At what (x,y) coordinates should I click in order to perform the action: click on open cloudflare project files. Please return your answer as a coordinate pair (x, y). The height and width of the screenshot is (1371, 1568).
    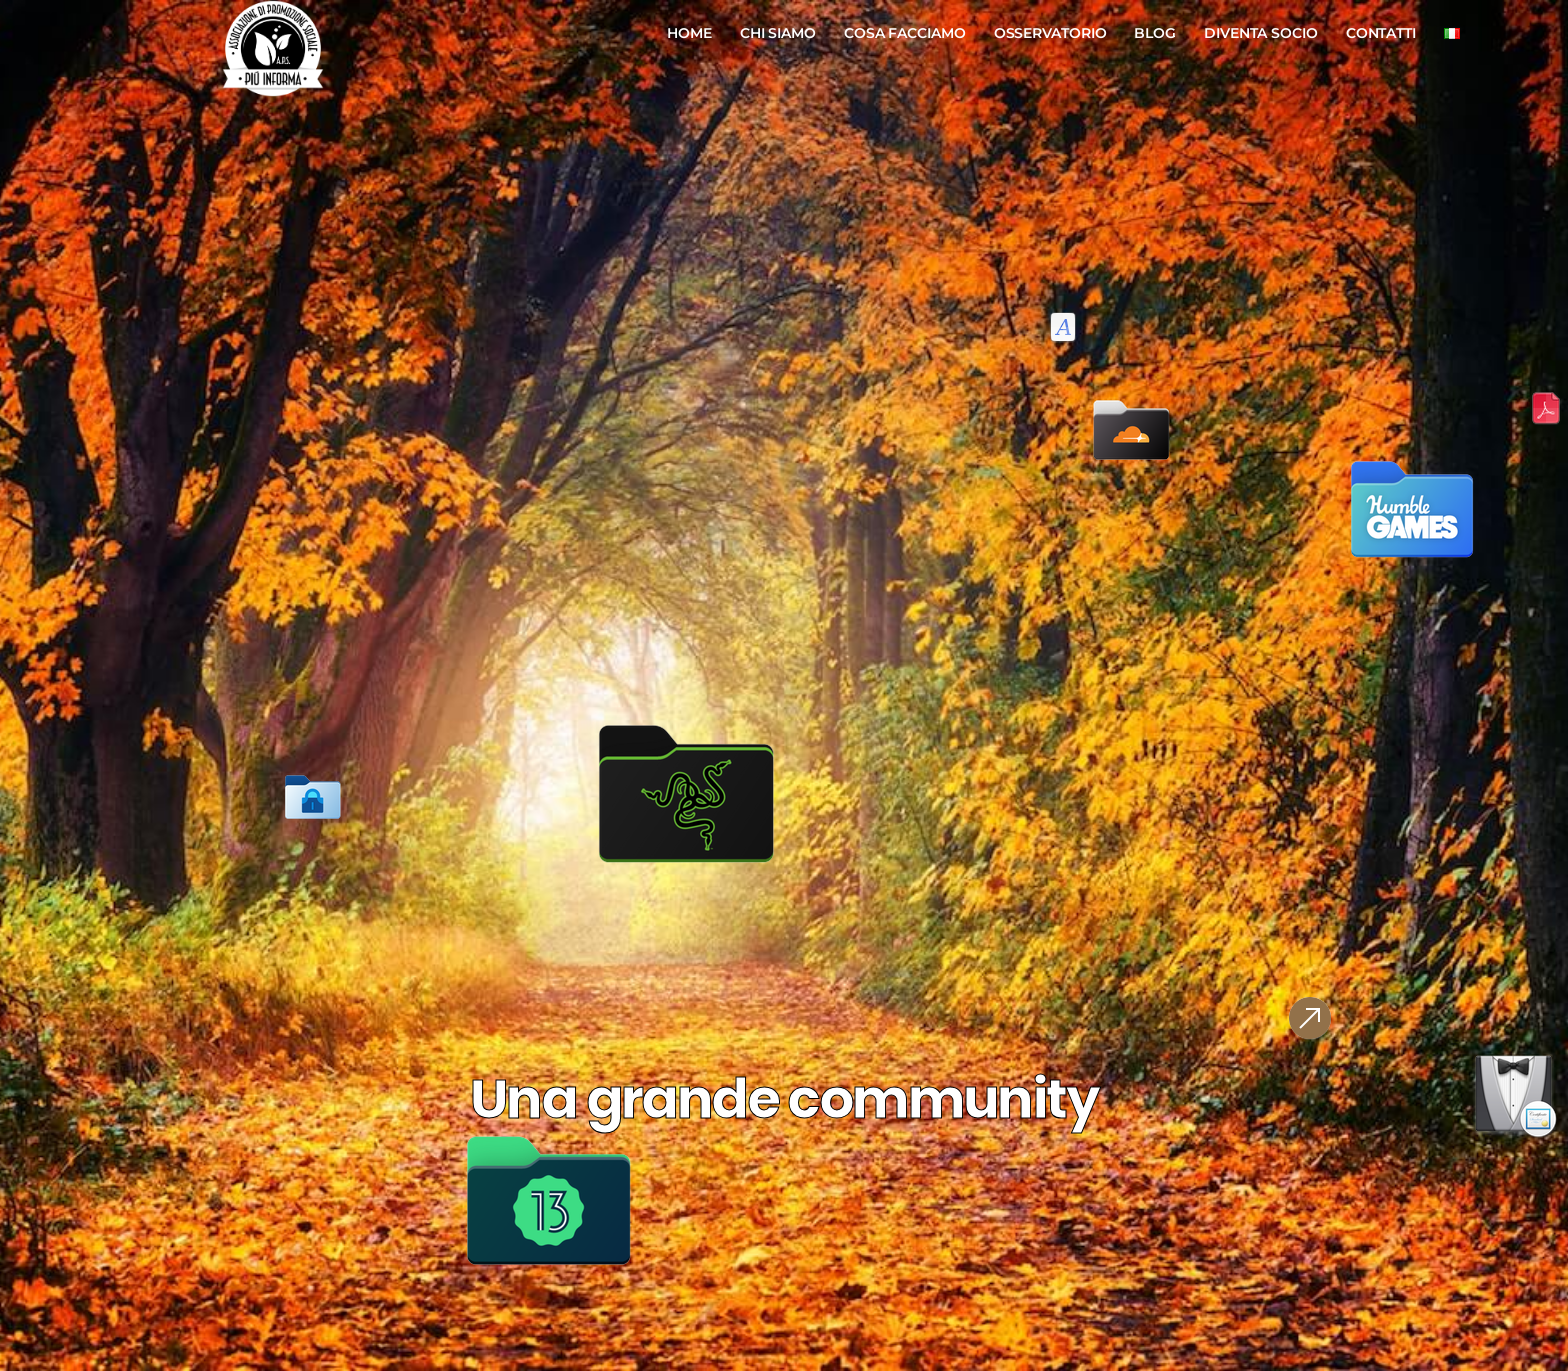
    Looking at the image, I should click on (1131, 432).